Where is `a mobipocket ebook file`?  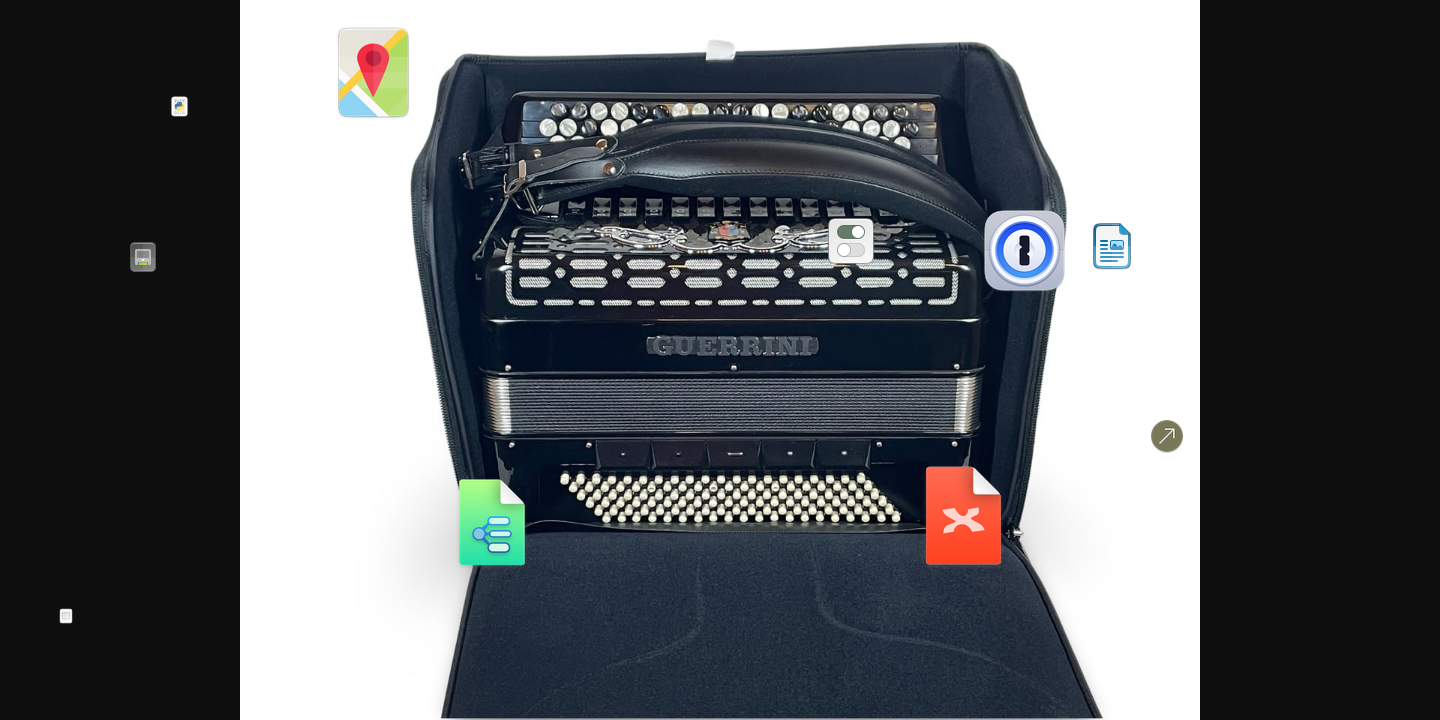
a mobipocket ebook file is located at coordinates (66, 616).